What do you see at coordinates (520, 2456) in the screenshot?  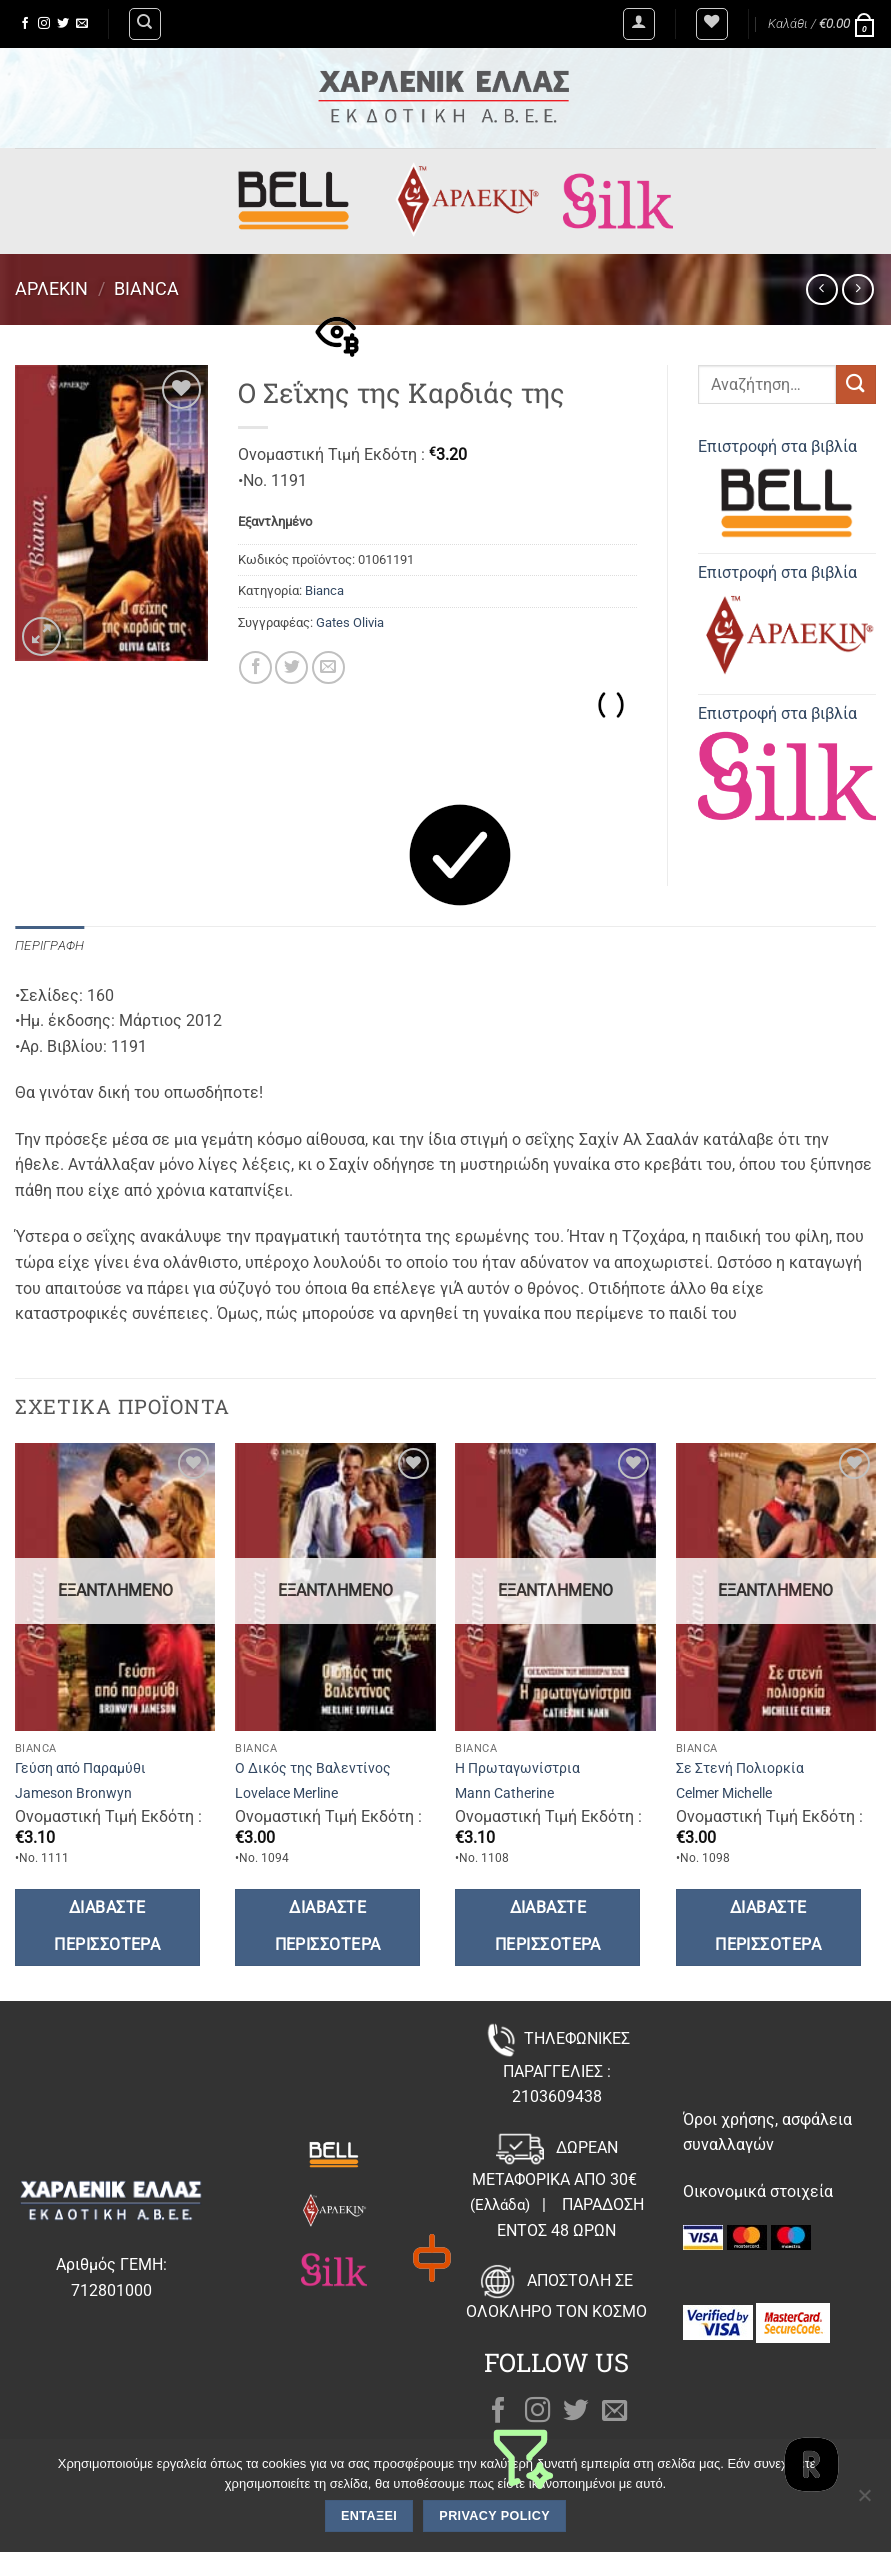 I see `apply smart or AI-powered filters` at bounding box center [520, 2456].